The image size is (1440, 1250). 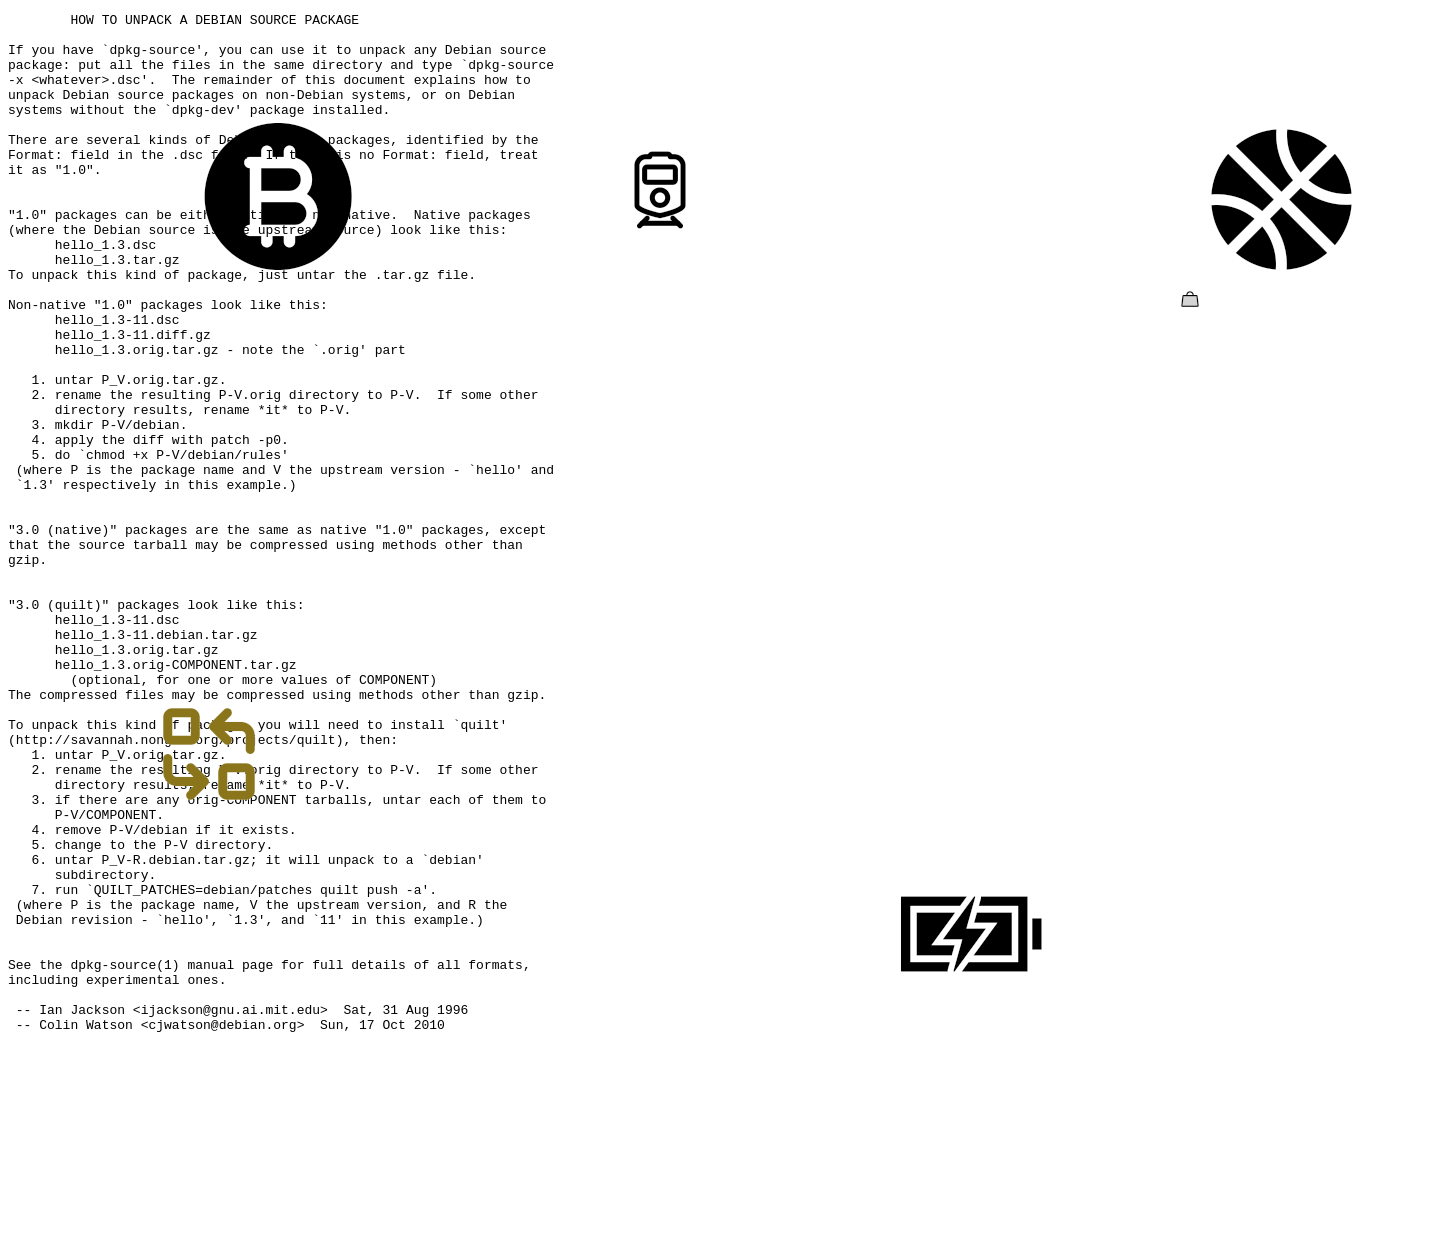 What do you see at coordinates (272, 196) in the screenshot?
I see `view bitcoin wallet or balance` at bounding box center [272, 196].